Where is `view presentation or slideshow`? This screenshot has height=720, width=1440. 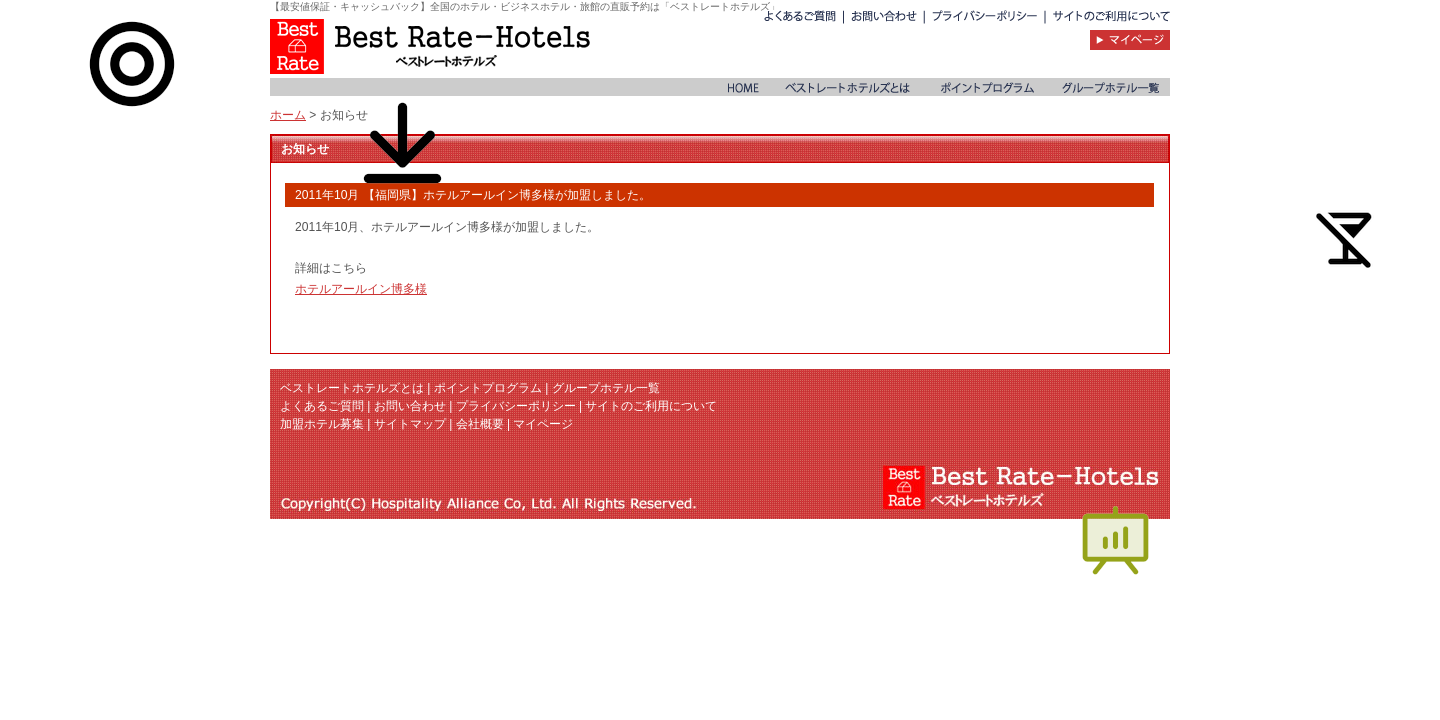
view presentation or slideshow is located at coordinates (1115, 541).